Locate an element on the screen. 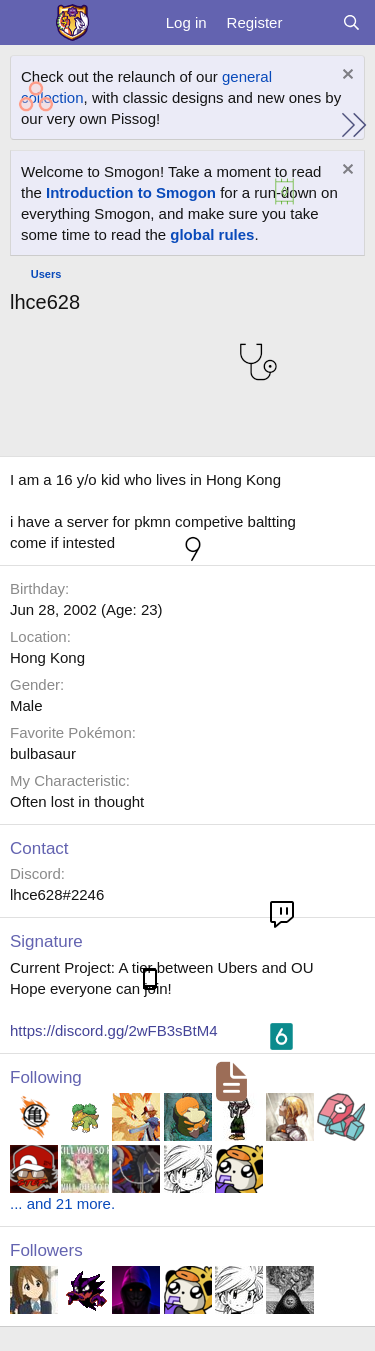  access mobile device settings is located at coordinates (150, 979).